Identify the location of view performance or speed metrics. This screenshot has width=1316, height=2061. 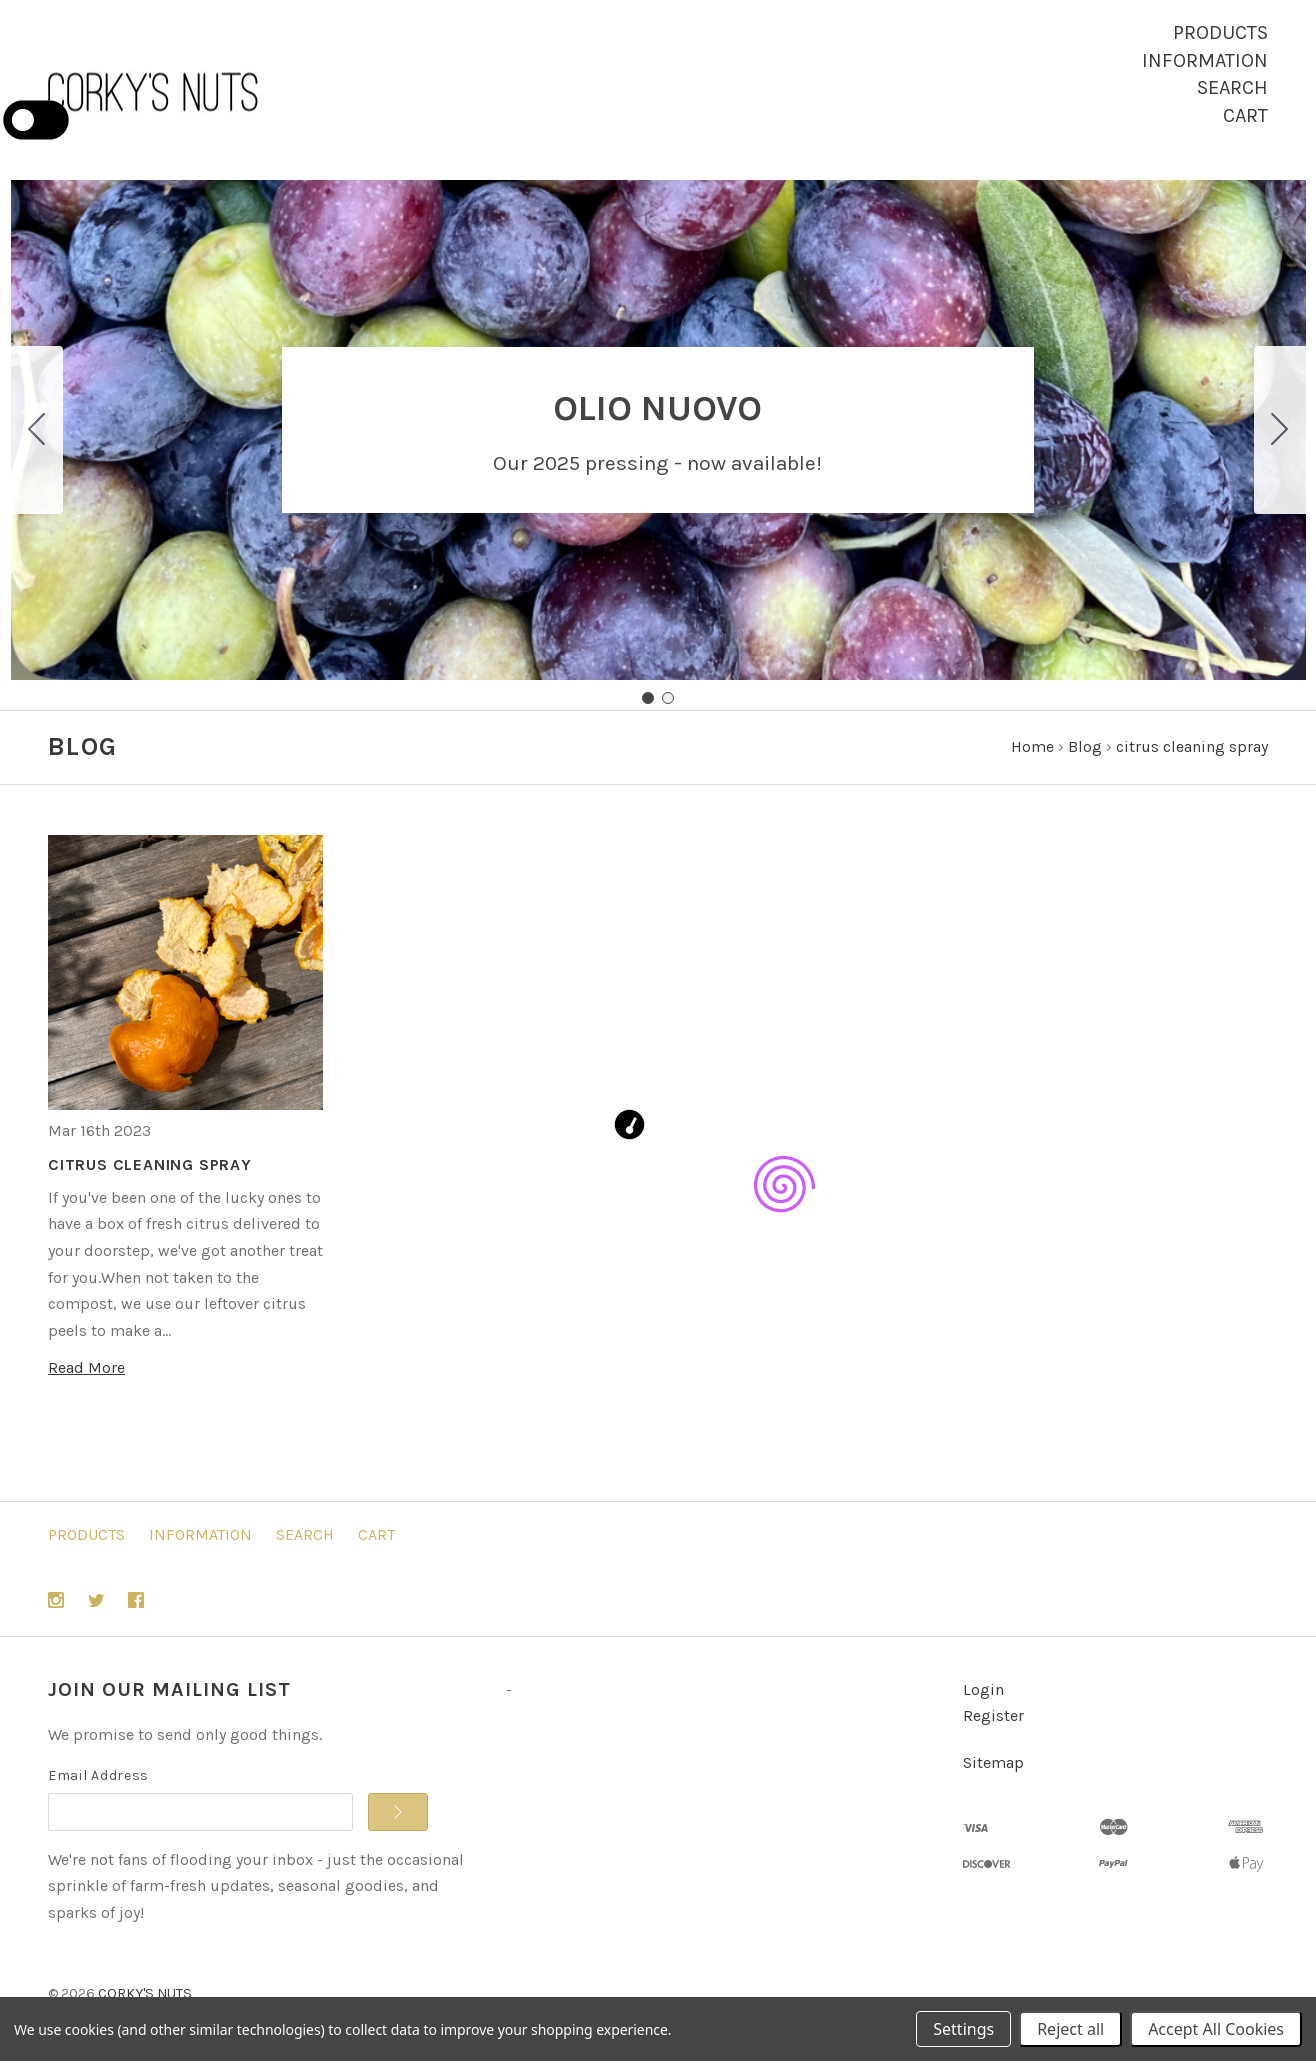
(629, 1124).